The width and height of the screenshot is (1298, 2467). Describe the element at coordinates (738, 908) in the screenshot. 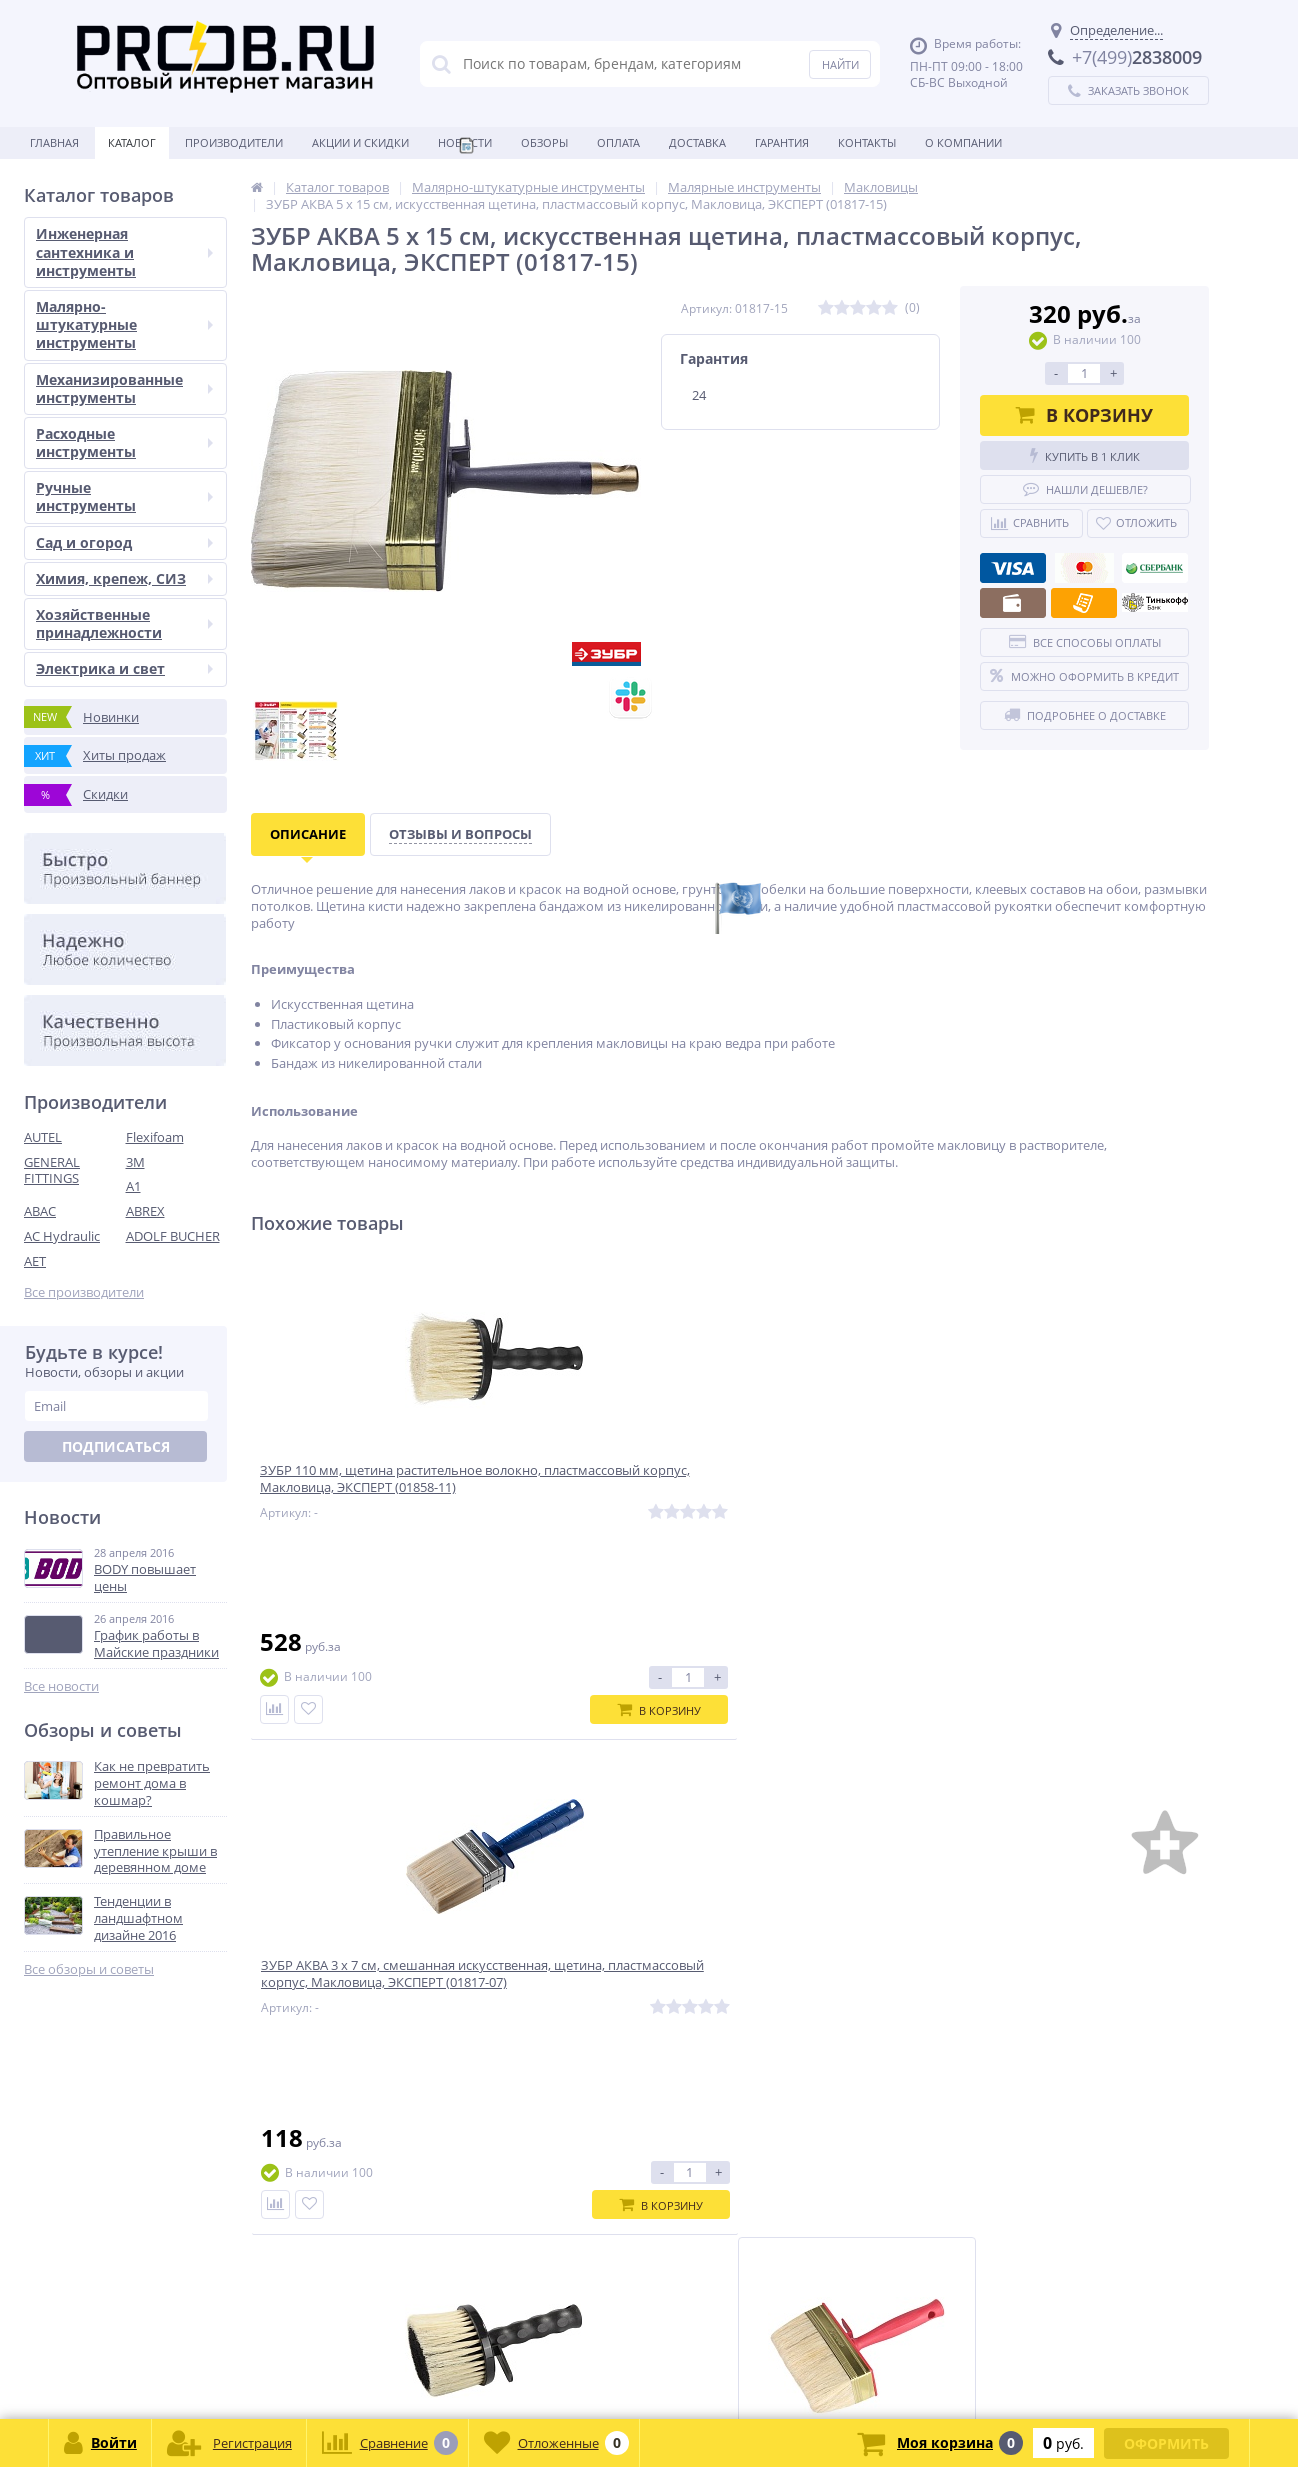

I see `access language and region settings` at that location.